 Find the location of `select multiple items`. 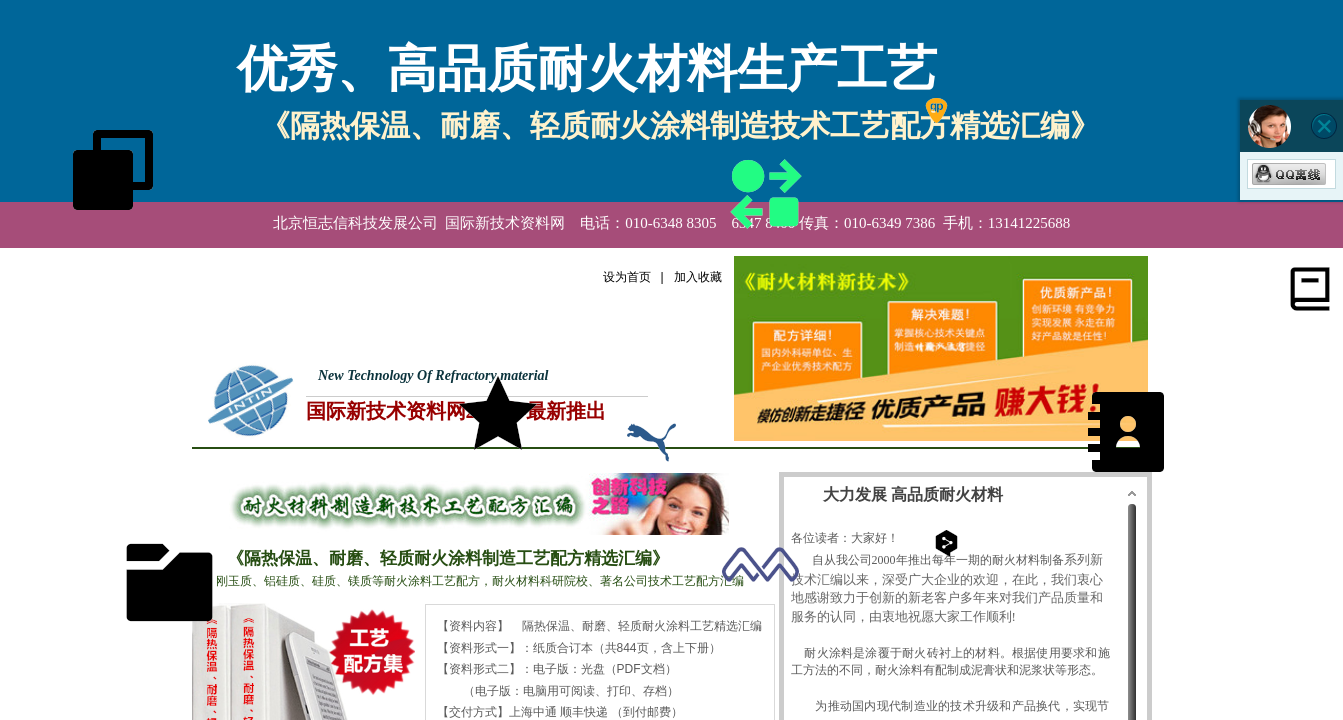

select multiple items is located at coordinates (113, 170).